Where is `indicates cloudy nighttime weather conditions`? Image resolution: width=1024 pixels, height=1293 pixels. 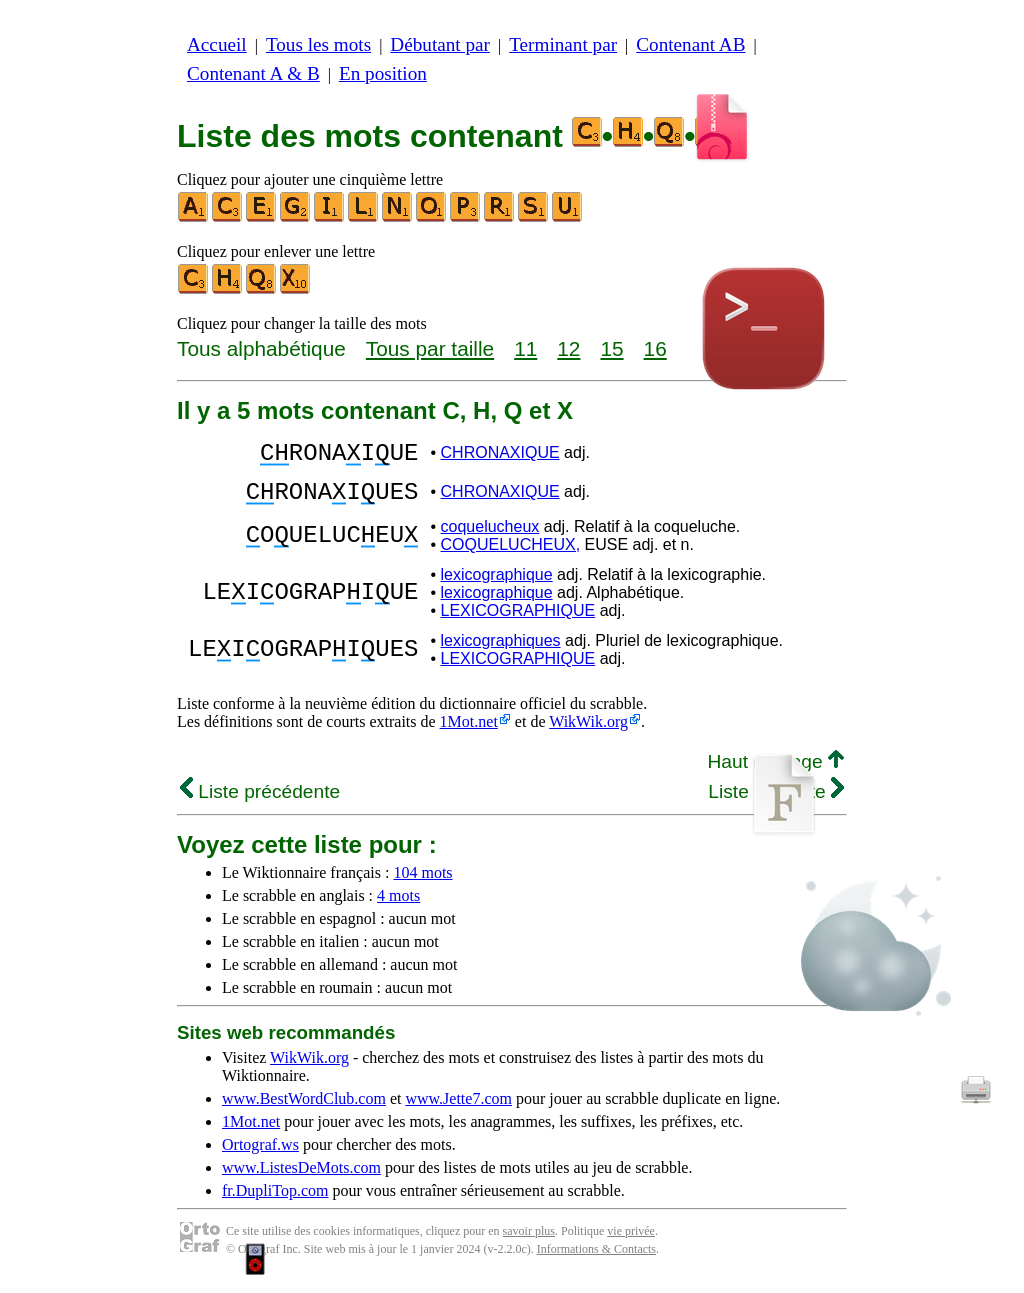 indicates cloudy nighttime weather conditions is located at coordinates (876, 946).